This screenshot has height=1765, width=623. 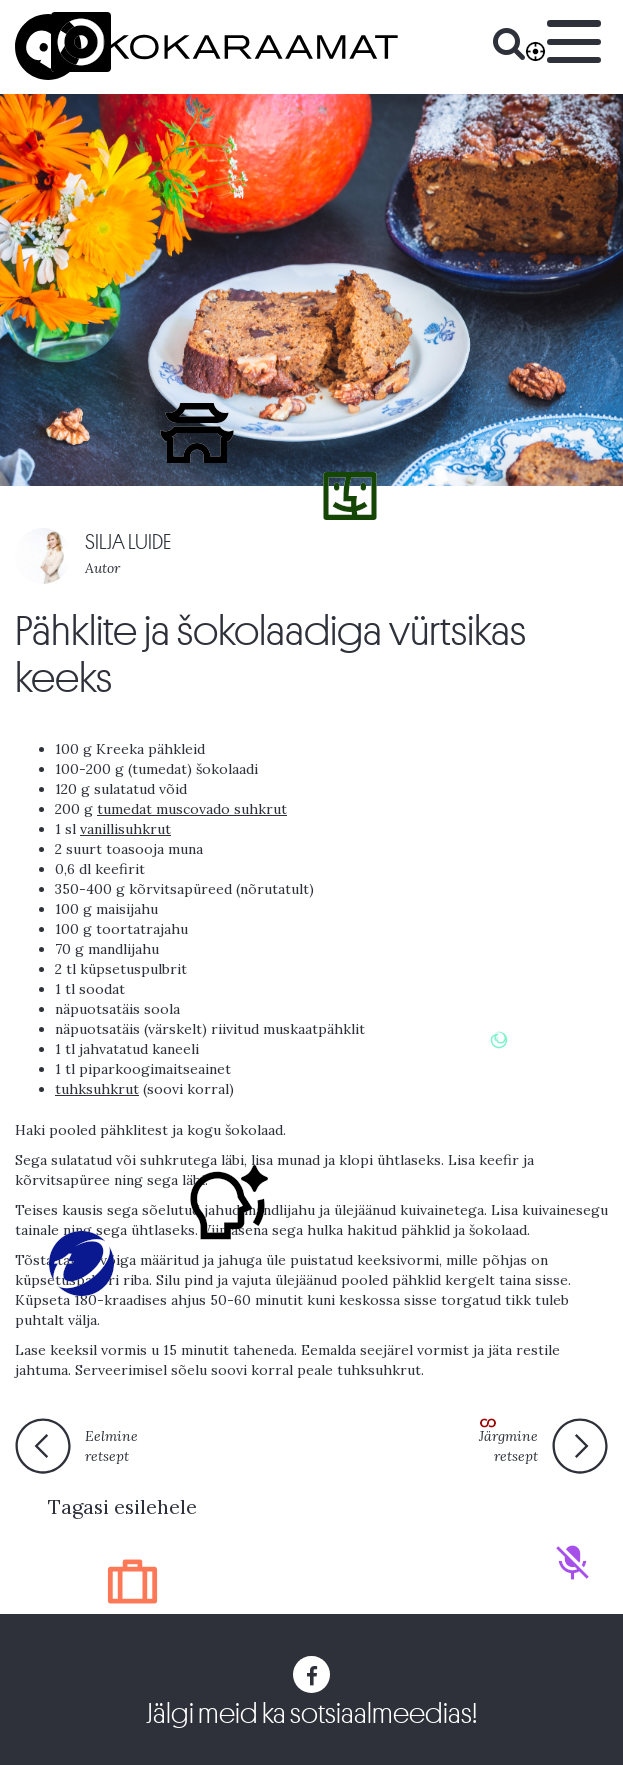 I want to click on microphone is muted, so click(x=572, y=1562).